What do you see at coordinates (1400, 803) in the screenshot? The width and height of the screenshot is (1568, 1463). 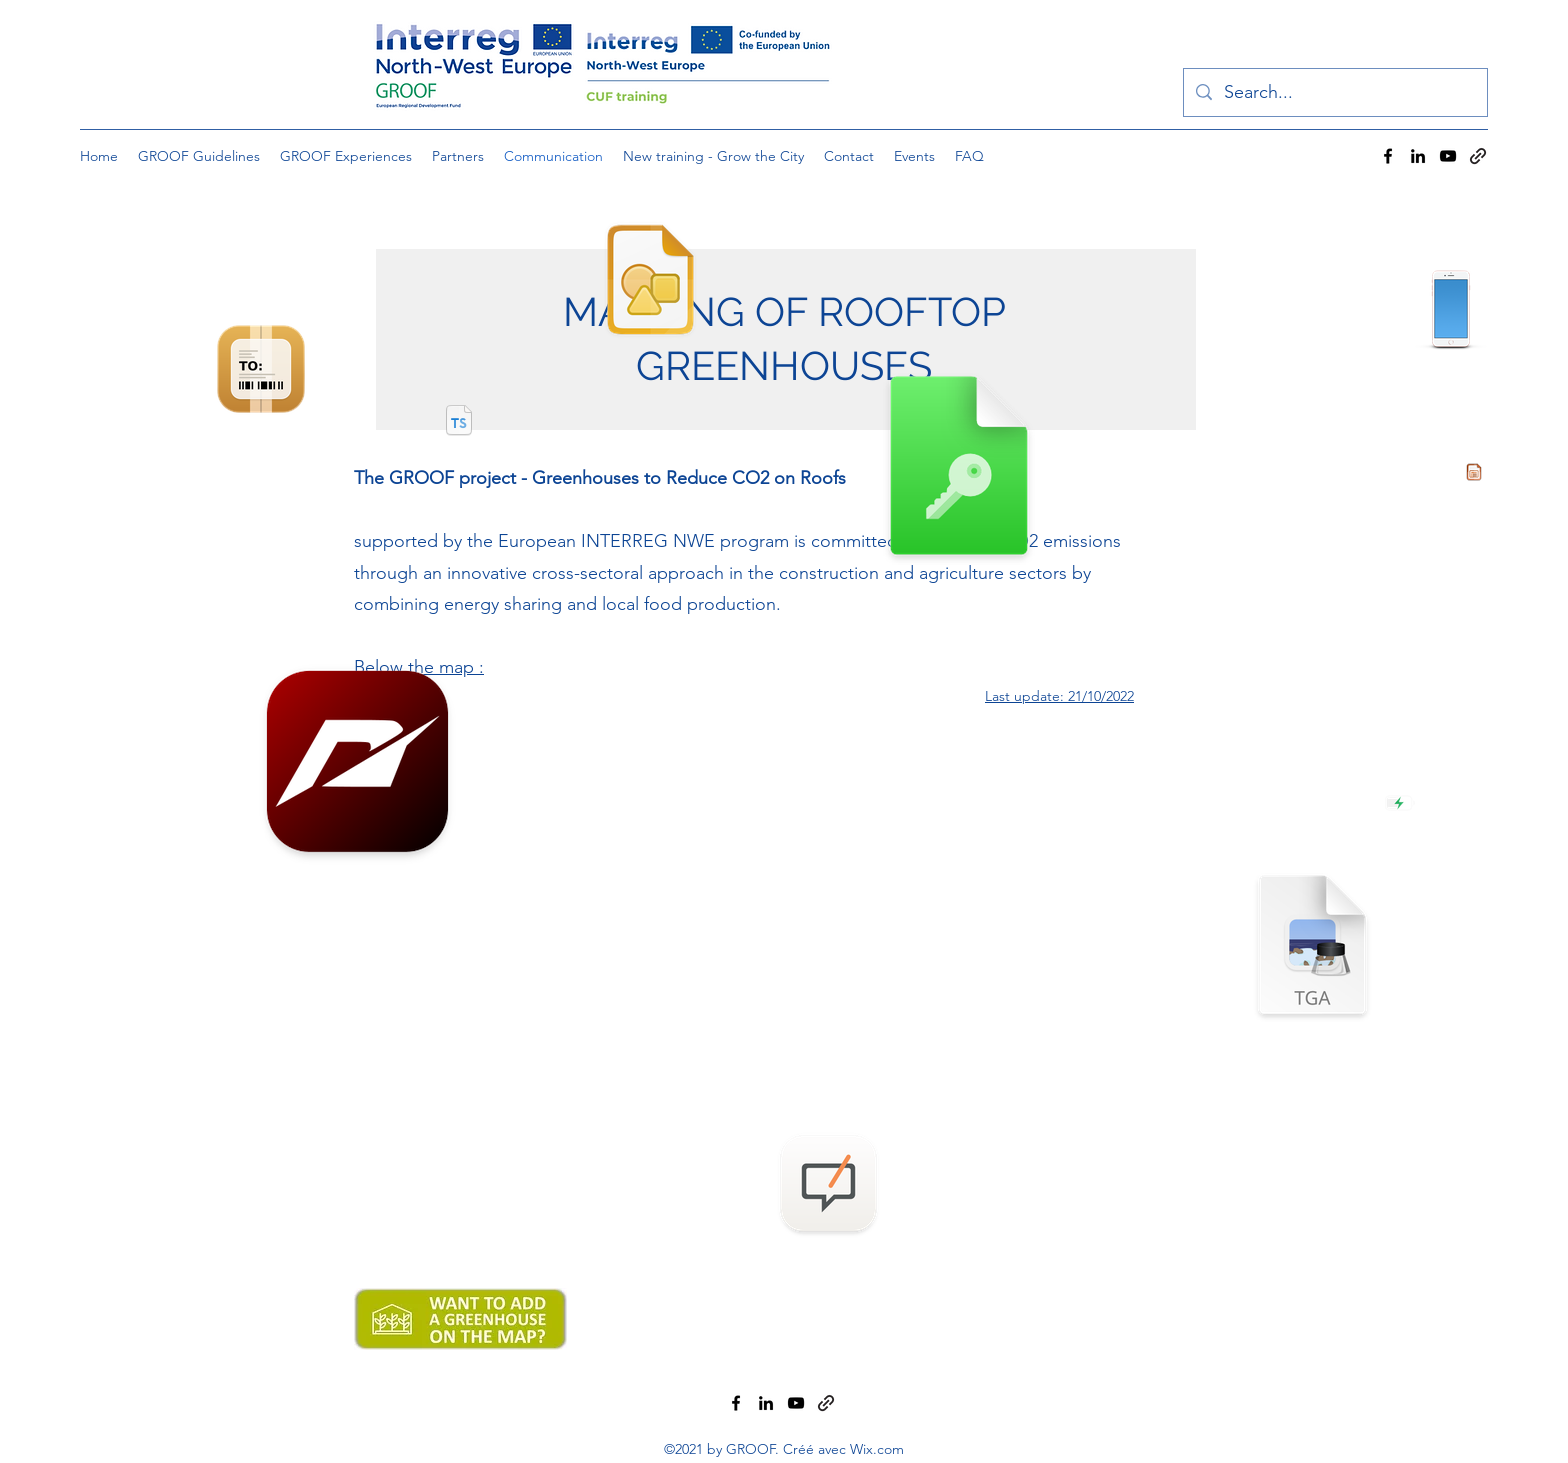 I see `battery at 50% and currently charging` at bounding box center [1400, 803].